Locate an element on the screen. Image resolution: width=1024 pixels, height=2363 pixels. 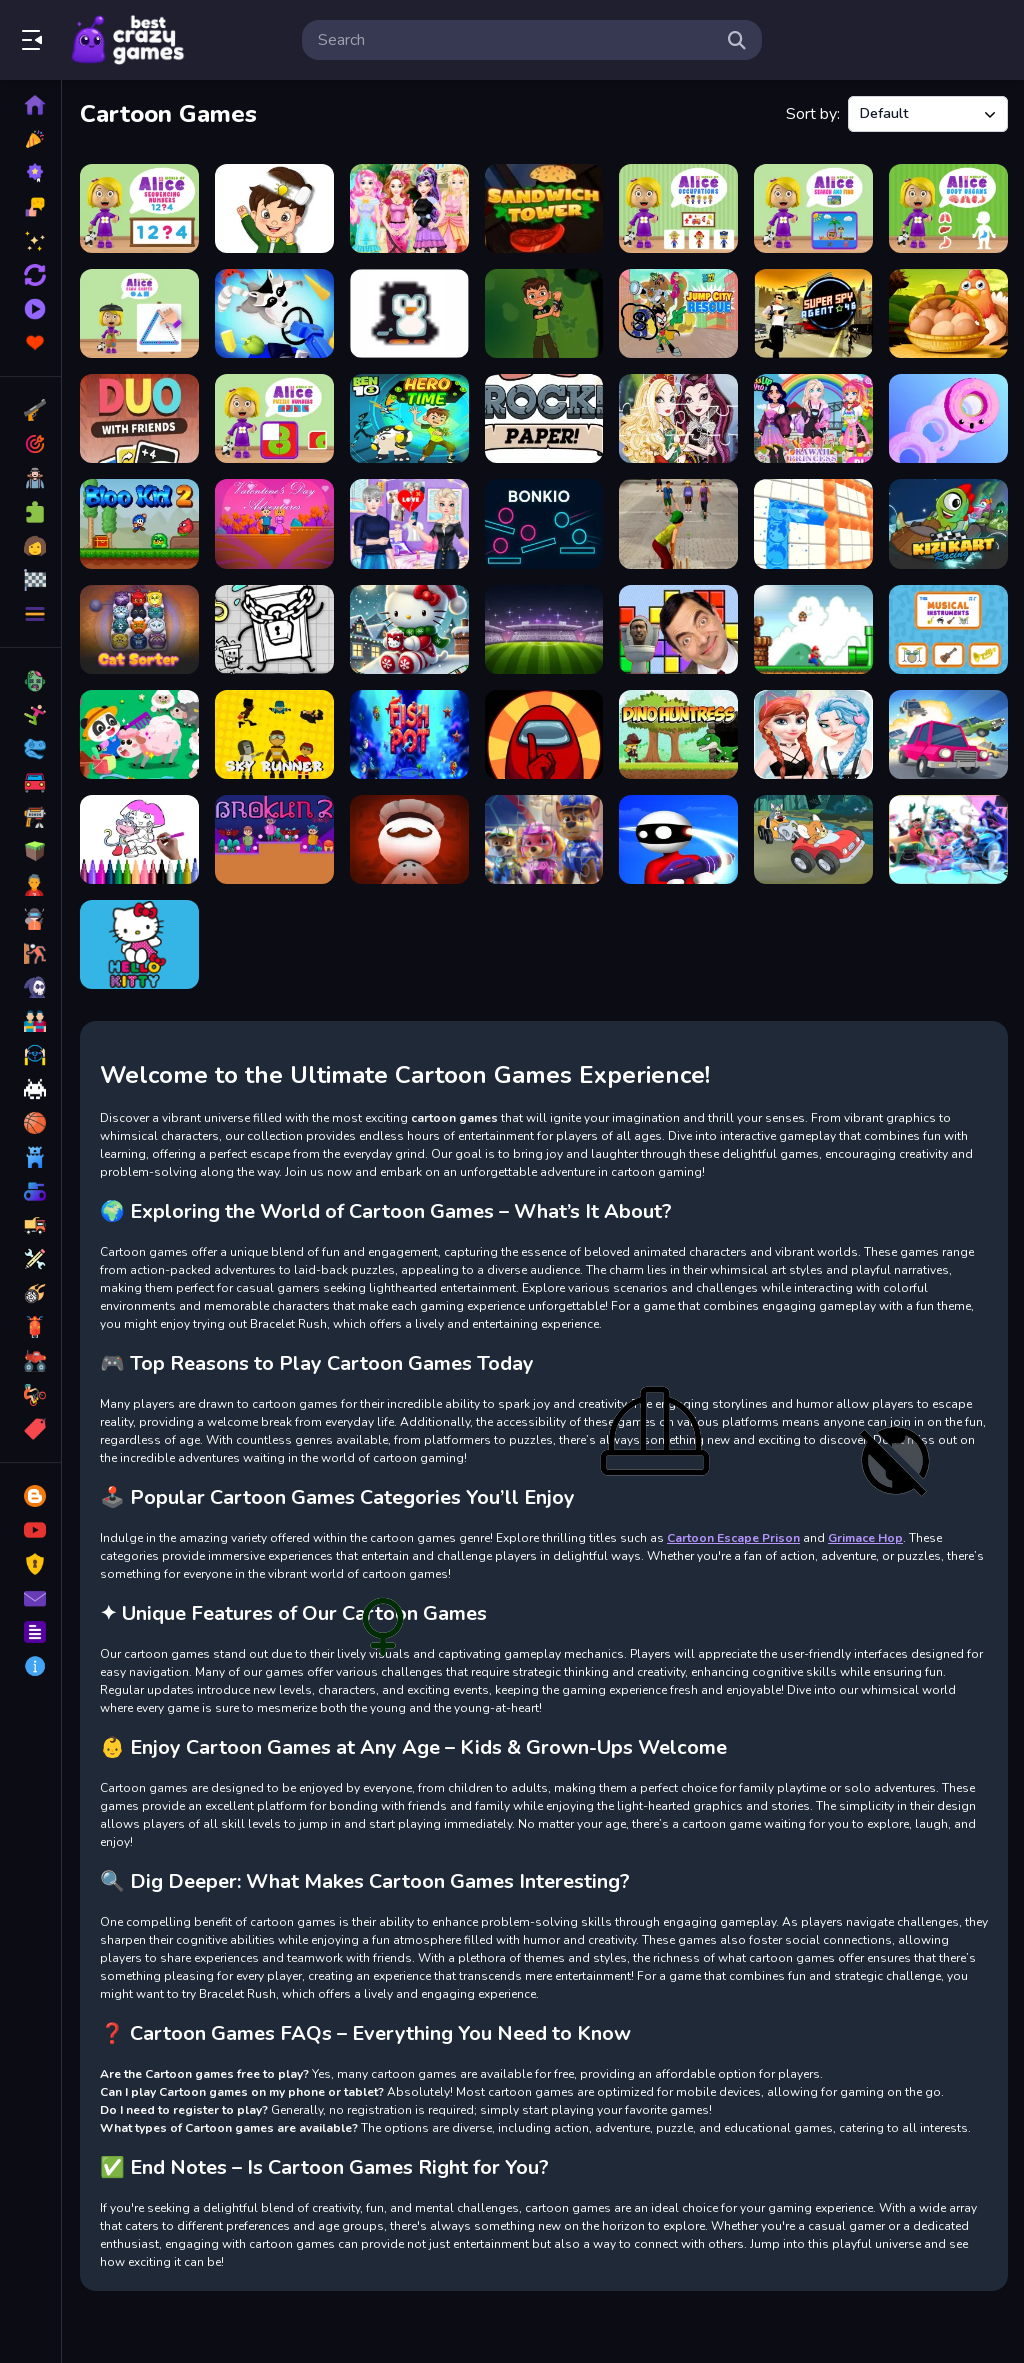
access construction or work site settings is located at coordinates (655, 1437).